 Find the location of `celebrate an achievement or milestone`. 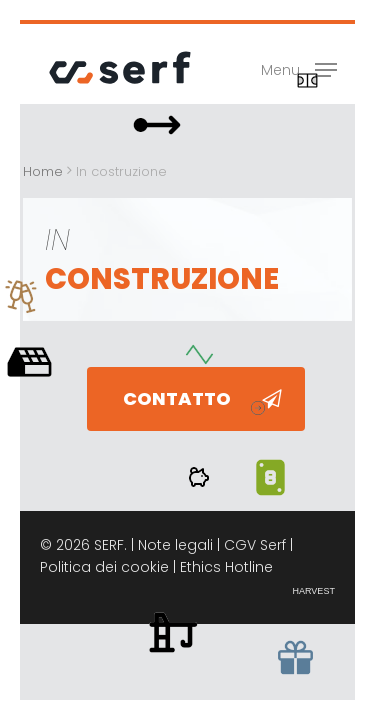

celebrate an achievement or milestone is located at coordinates (21, 296).